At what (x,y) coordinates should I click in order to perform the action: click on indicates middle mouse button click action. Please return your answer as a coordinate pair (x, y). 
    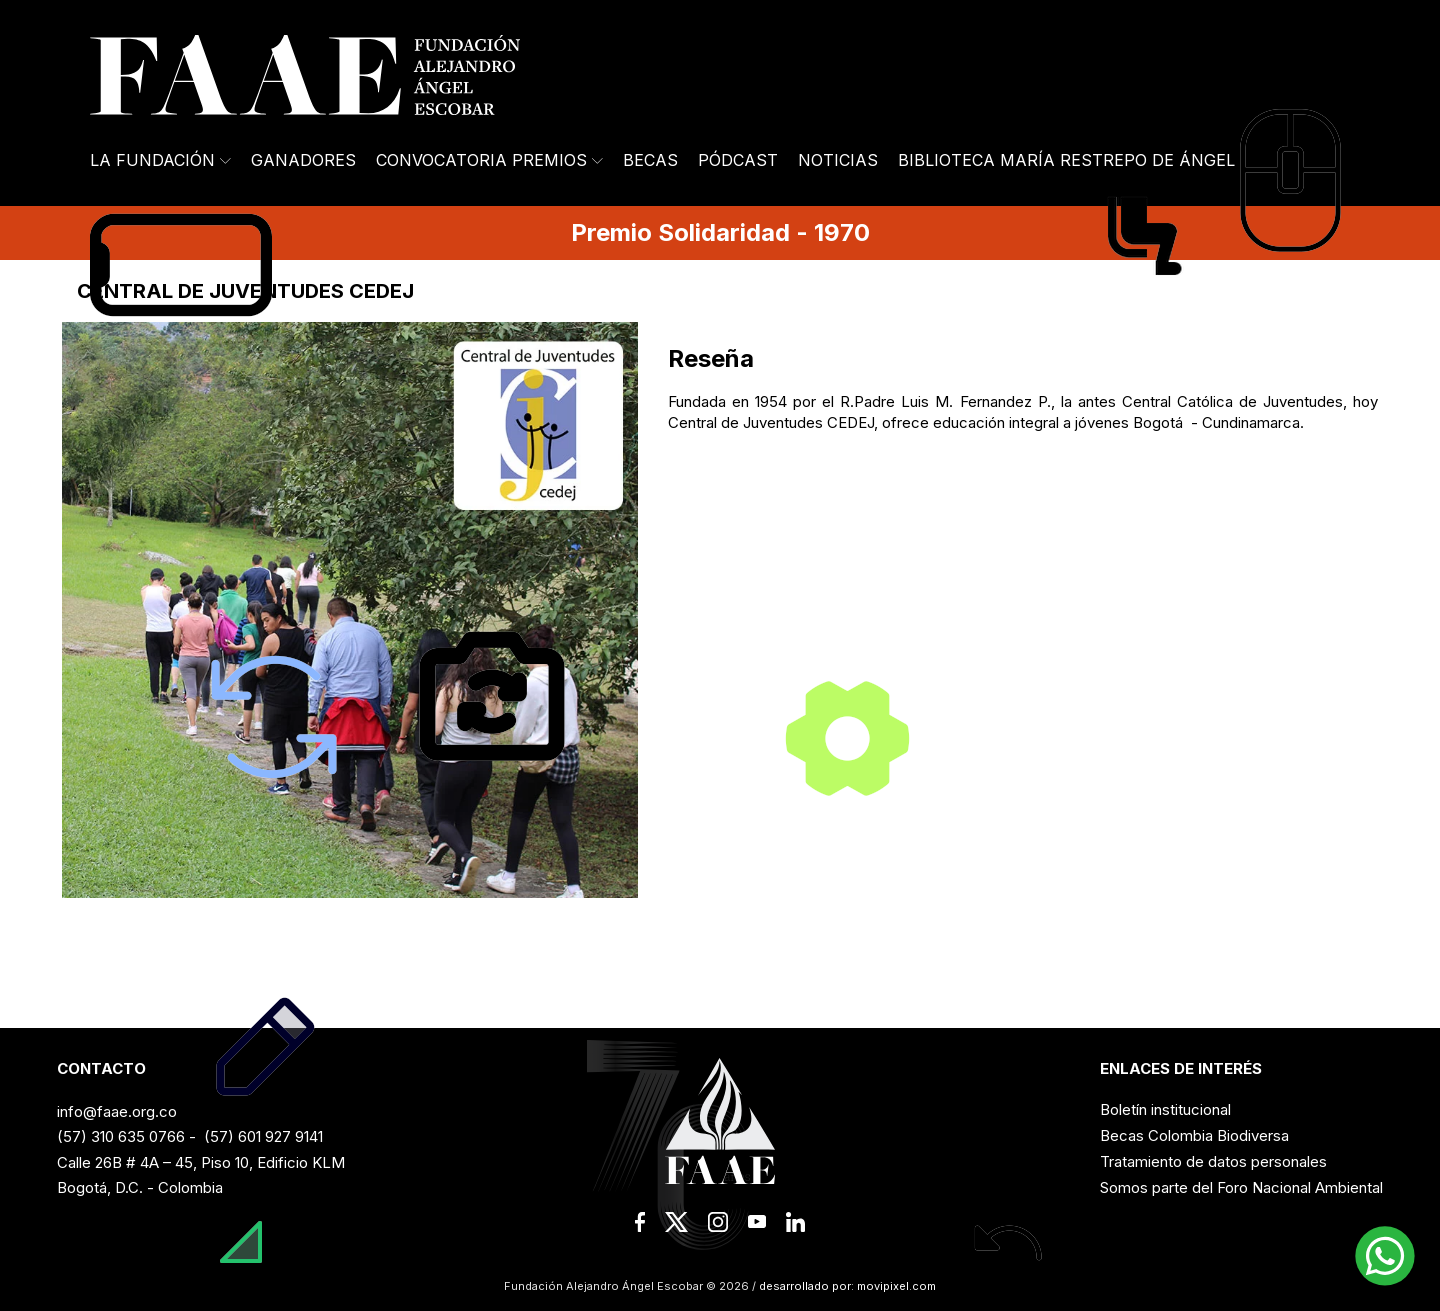
    Looking at the image, I should click on (1290, 180).